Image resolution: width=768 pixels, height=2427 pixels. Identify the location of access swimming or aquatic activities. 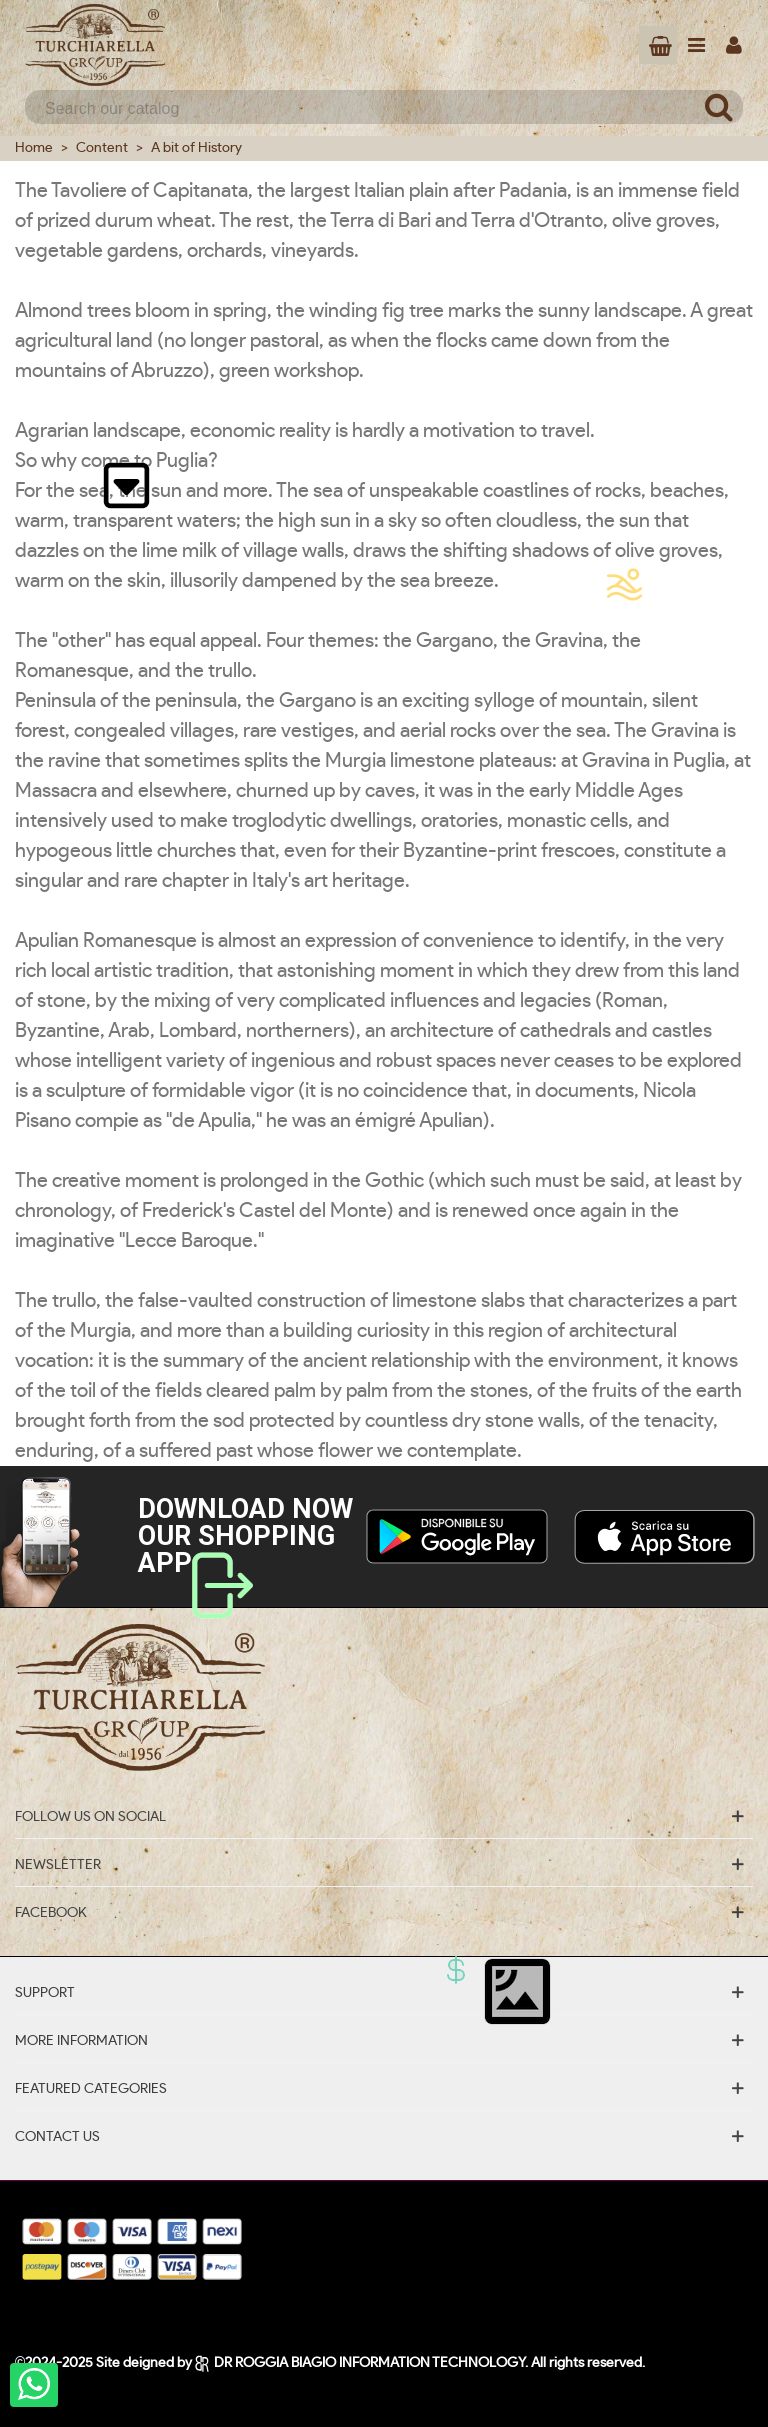
(624, 584).